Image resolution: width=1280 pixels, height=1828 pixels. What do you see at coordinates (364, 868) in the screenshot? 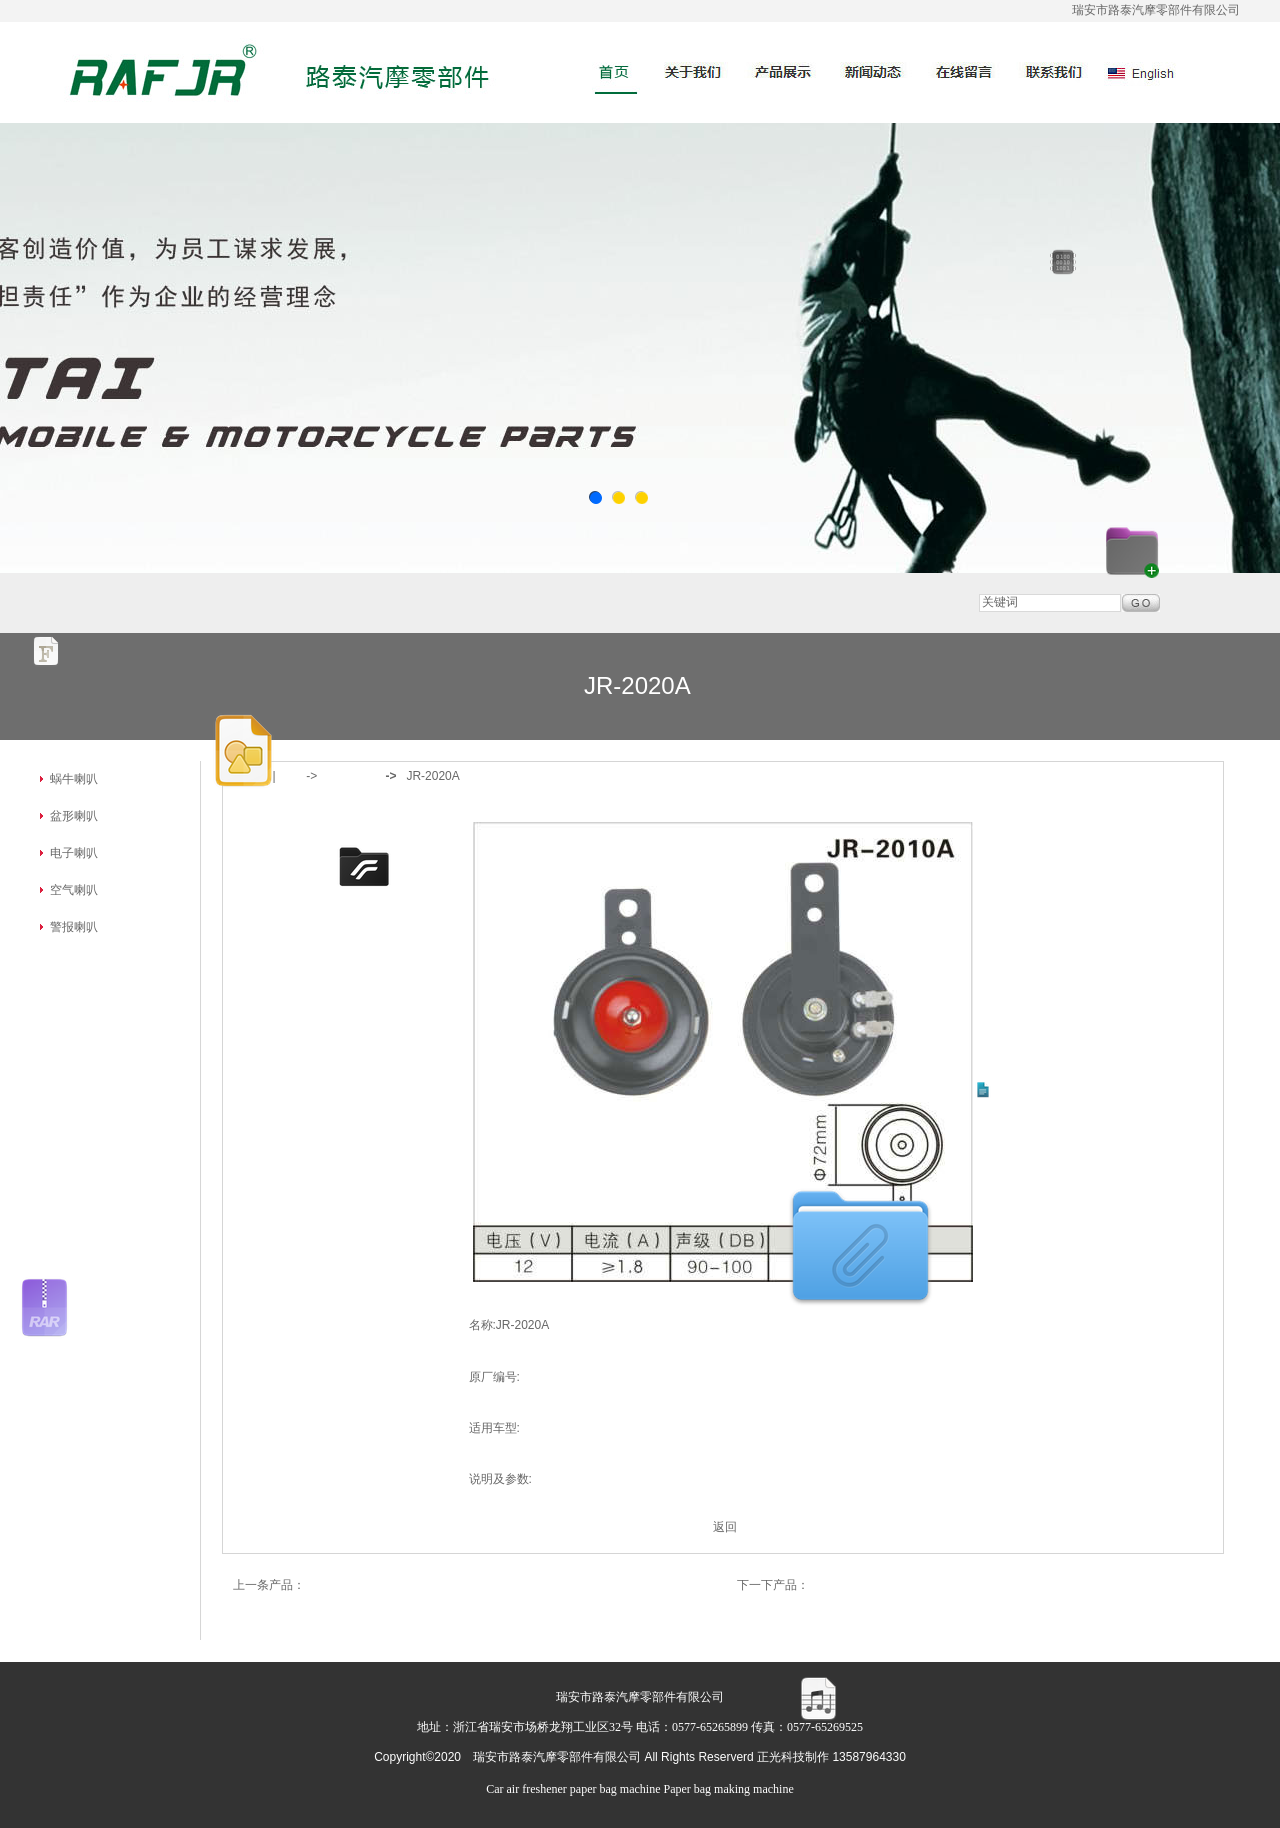
I see `open resurrection remix ROM folder` at bounding box center [364, 868].